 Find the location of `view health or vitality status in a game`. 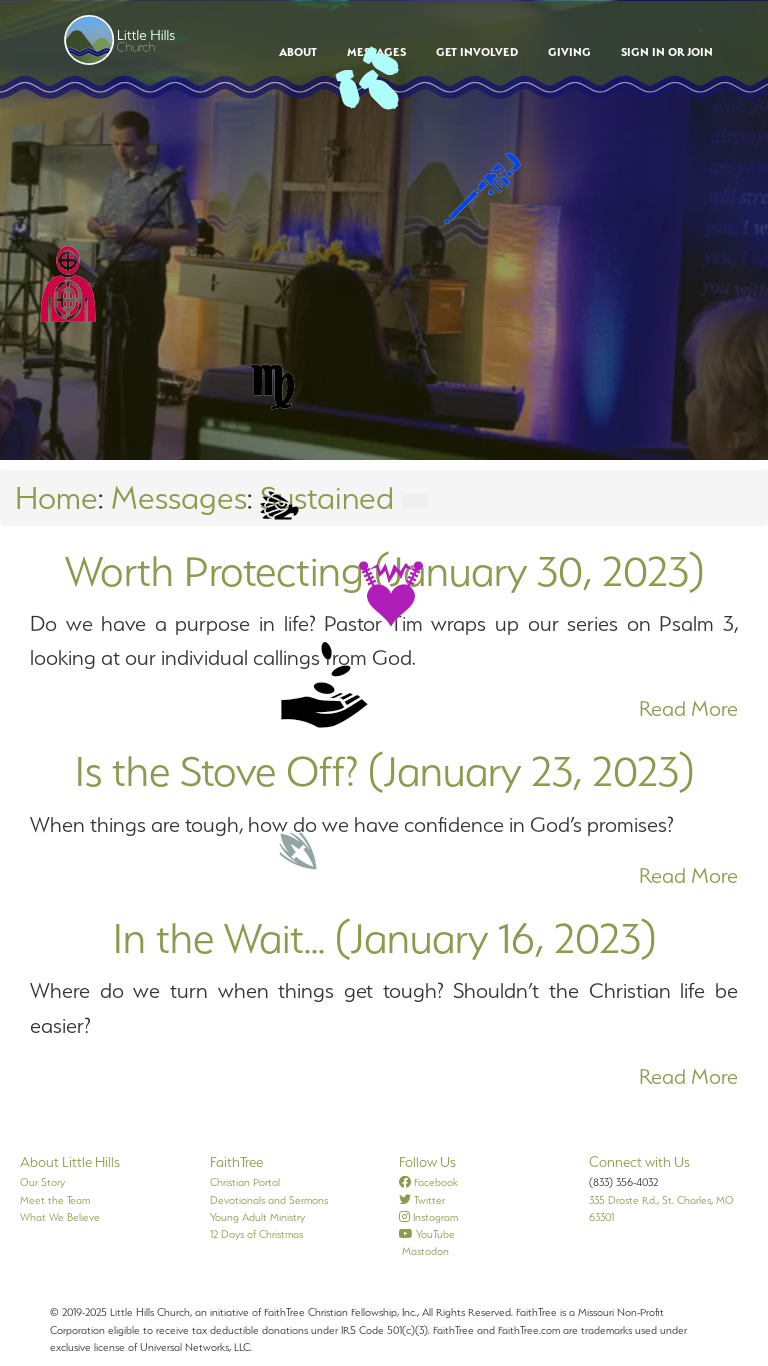

view health or vitality status in a game is located at coordinates (391, 594).